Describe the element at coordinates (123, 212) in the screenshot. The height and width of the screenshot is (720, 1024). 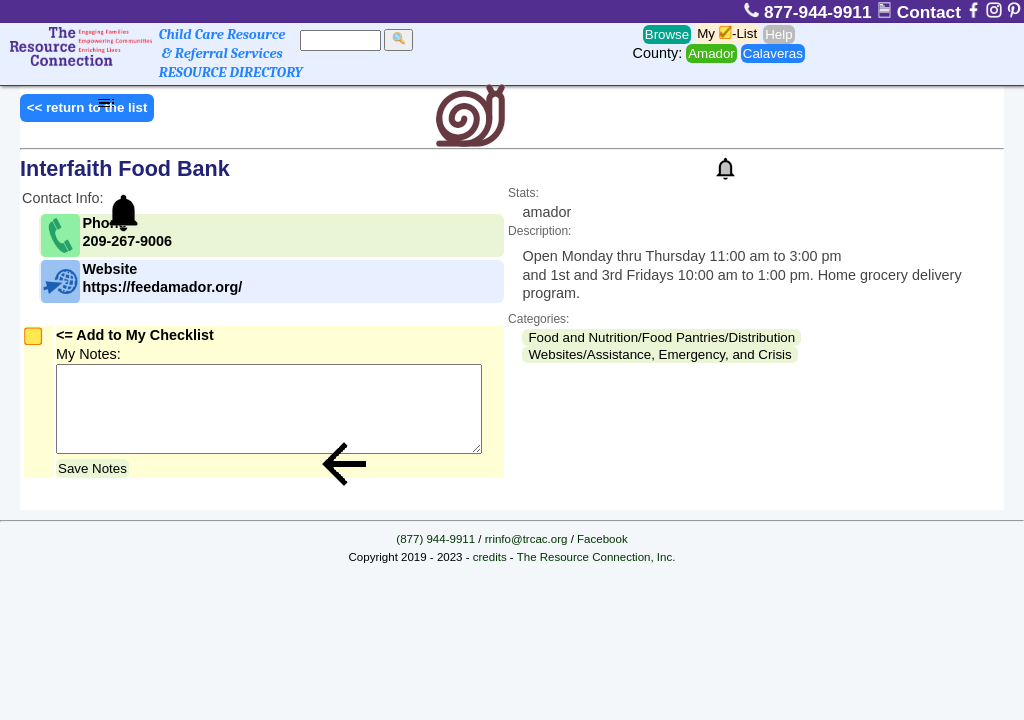
I see `view your notifications` at that location.